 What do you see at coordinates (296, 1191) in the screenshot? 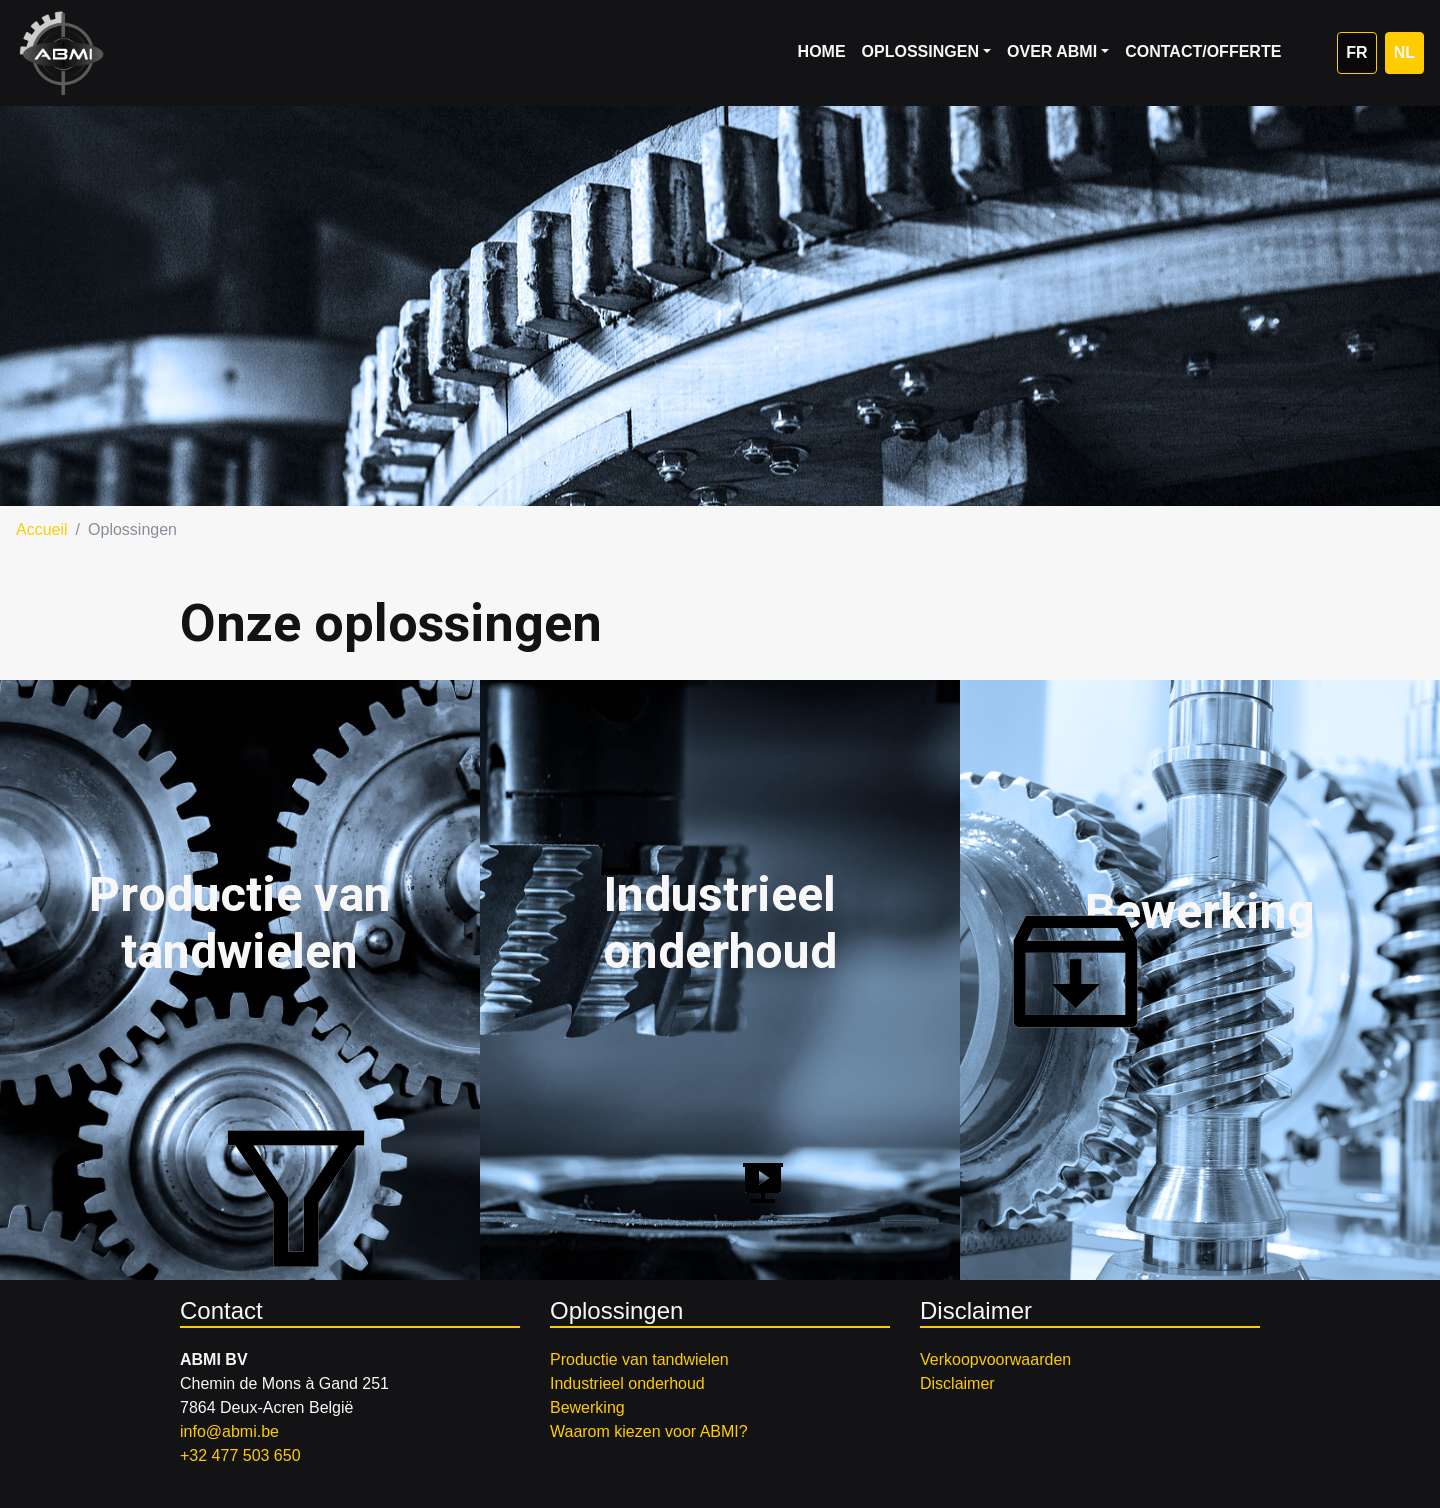
I see `filter or sort content` at bounding box center [296, 1191].